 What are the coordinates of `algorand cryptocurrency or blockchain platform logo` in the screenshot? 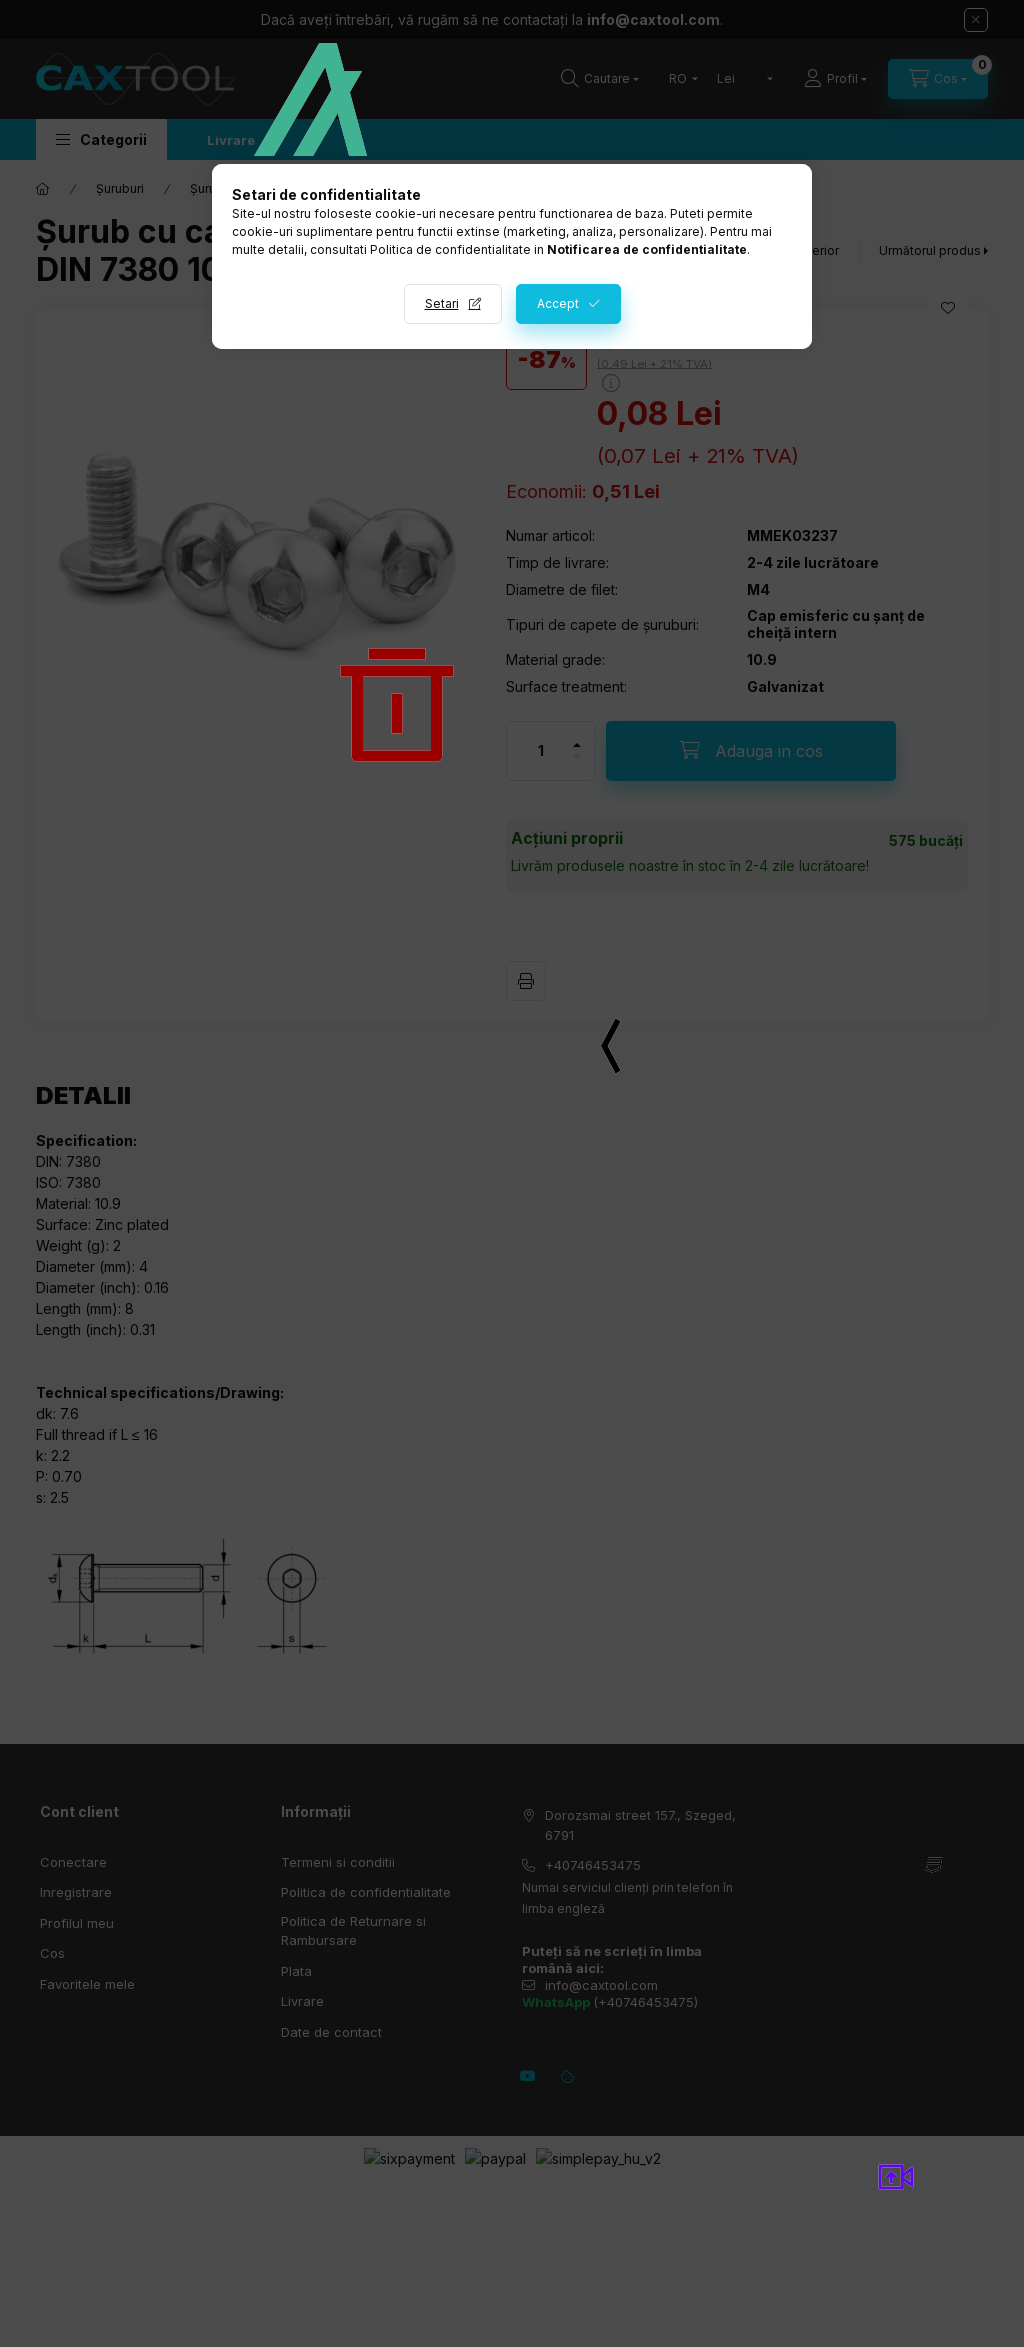 It's located at (310, 99).